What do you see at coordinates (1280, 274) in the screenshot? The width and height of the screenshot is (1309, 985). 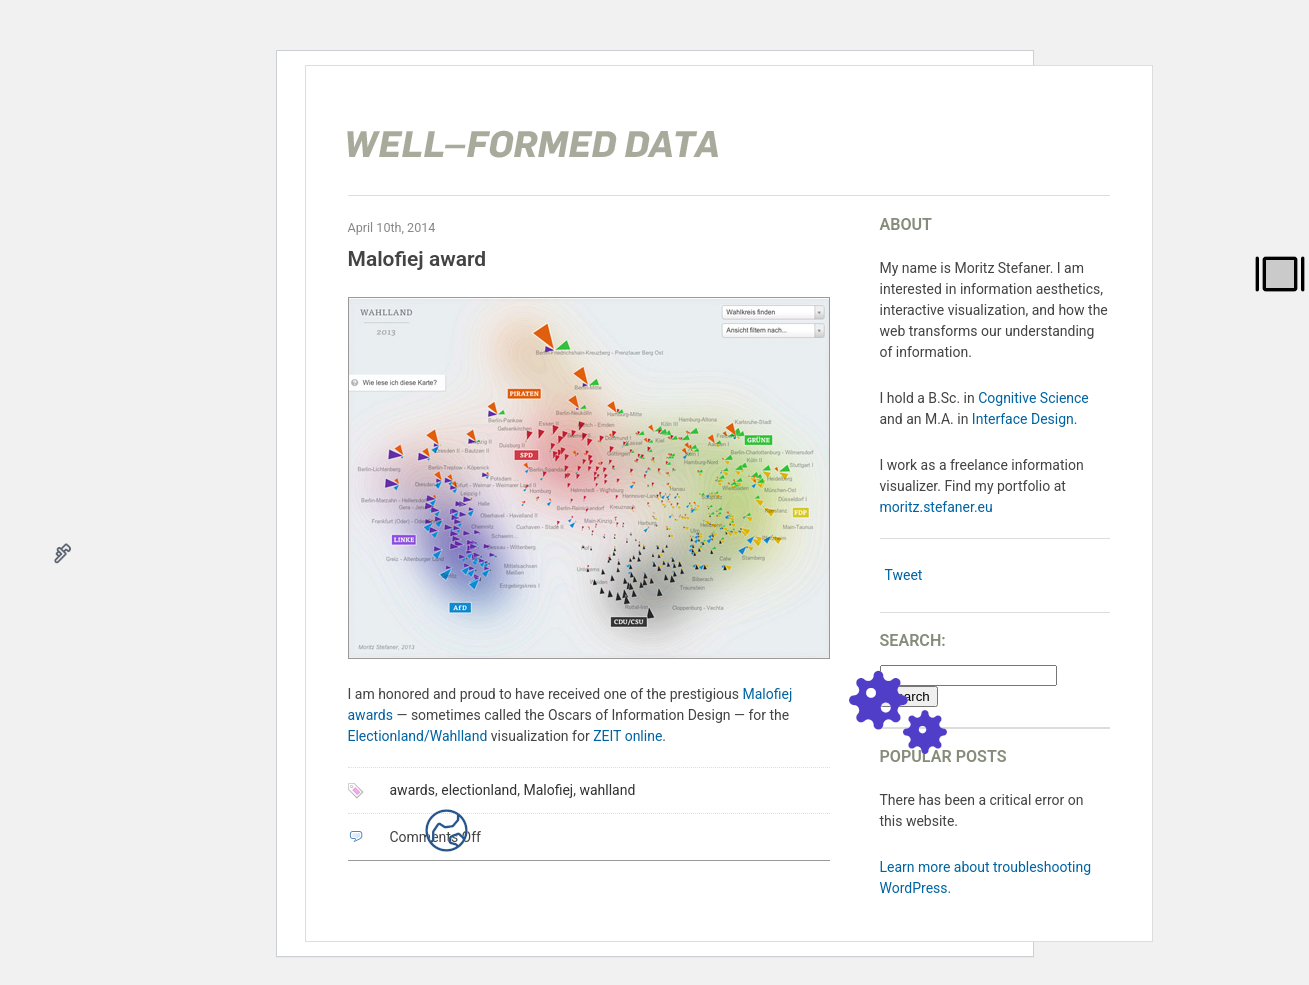 I see `start a slideshow presentation` at bounding box center [1280, 274].